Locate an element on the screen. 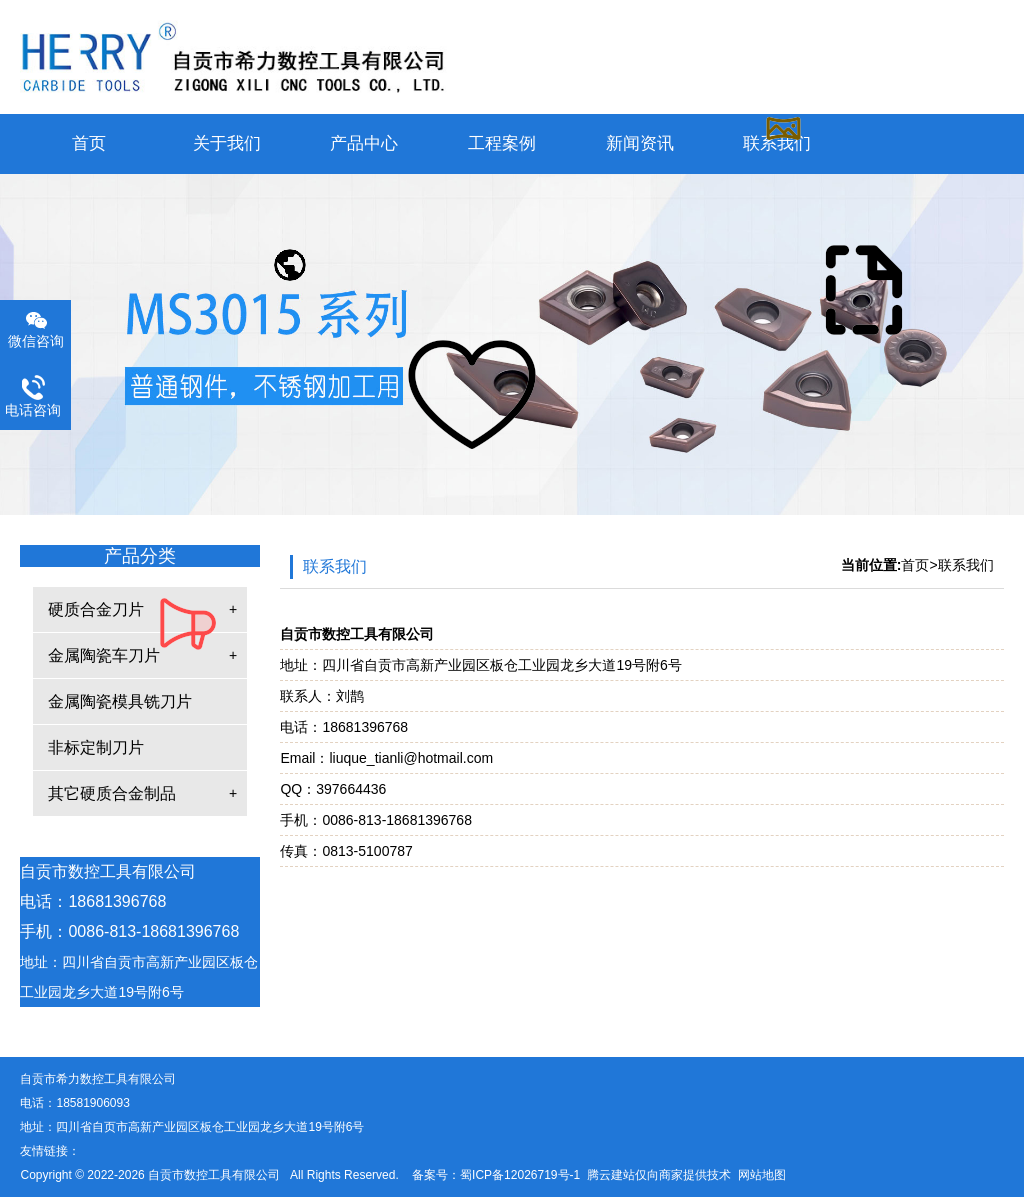 The image size is (1024, 1197). a draft or unsaved document is located at coordinates (864, 290).